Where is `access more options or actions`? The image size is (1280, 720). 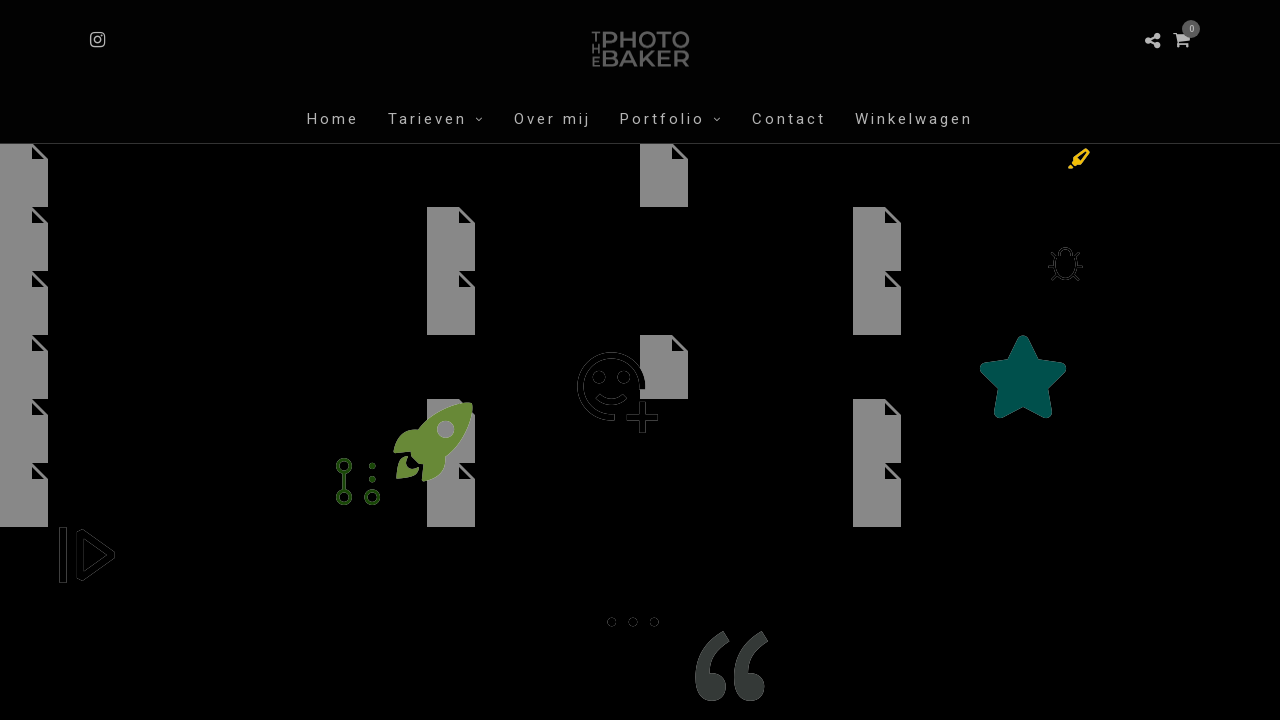 access more options or actions is located at coordinates (633, 622).